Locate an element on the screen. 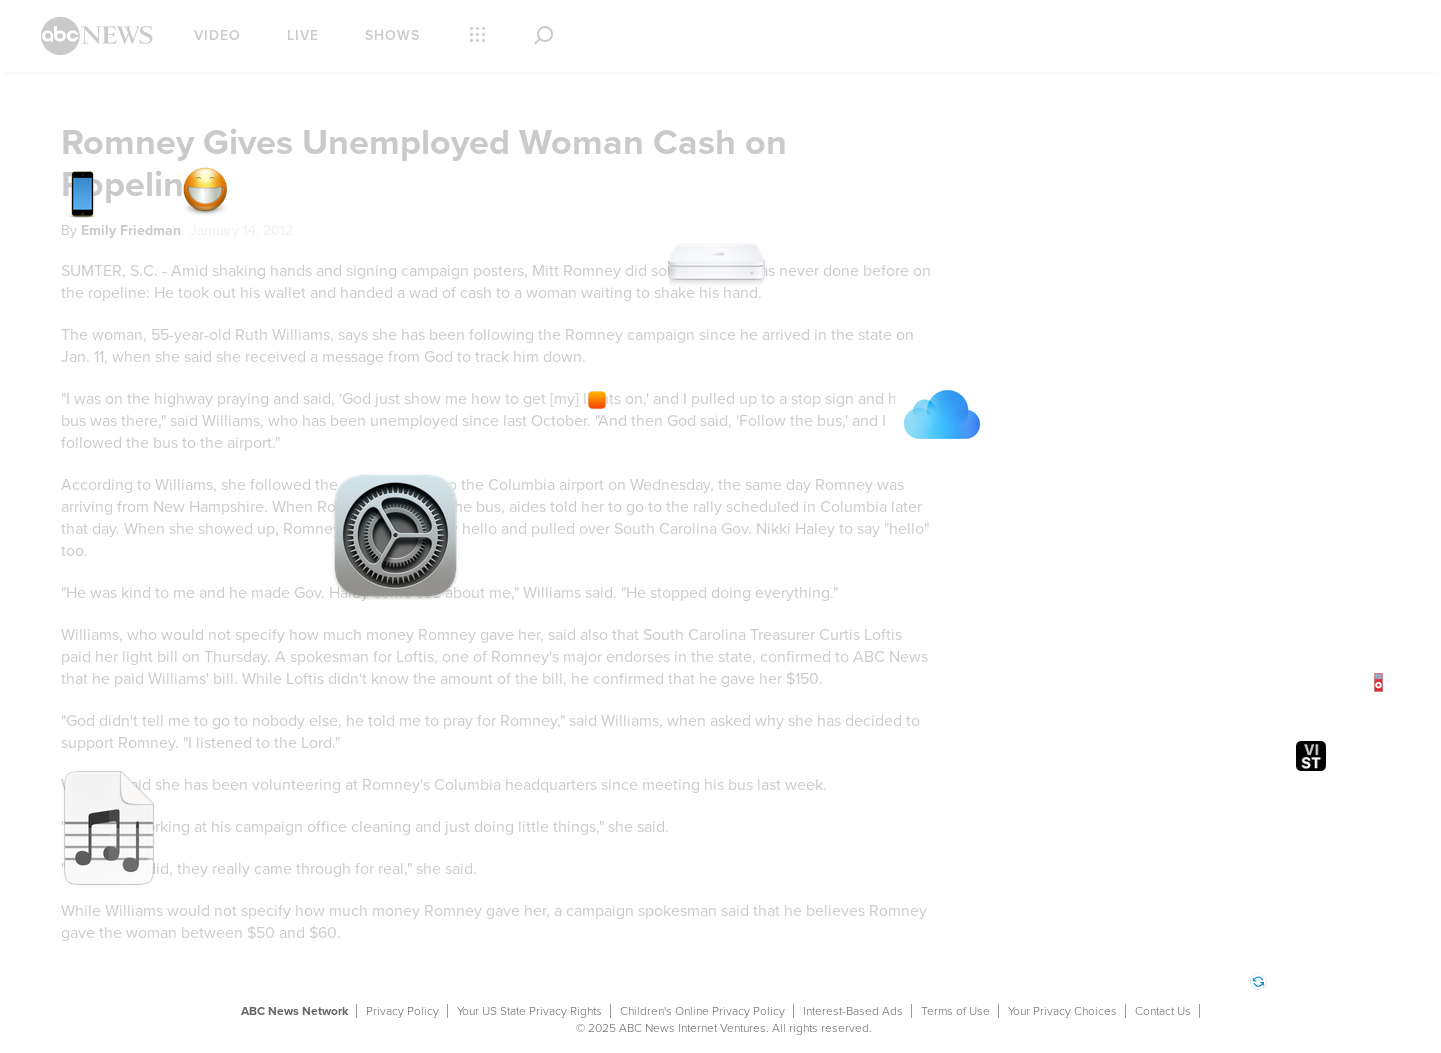  access time capsule backup settings is located at coordinates (716, 255).